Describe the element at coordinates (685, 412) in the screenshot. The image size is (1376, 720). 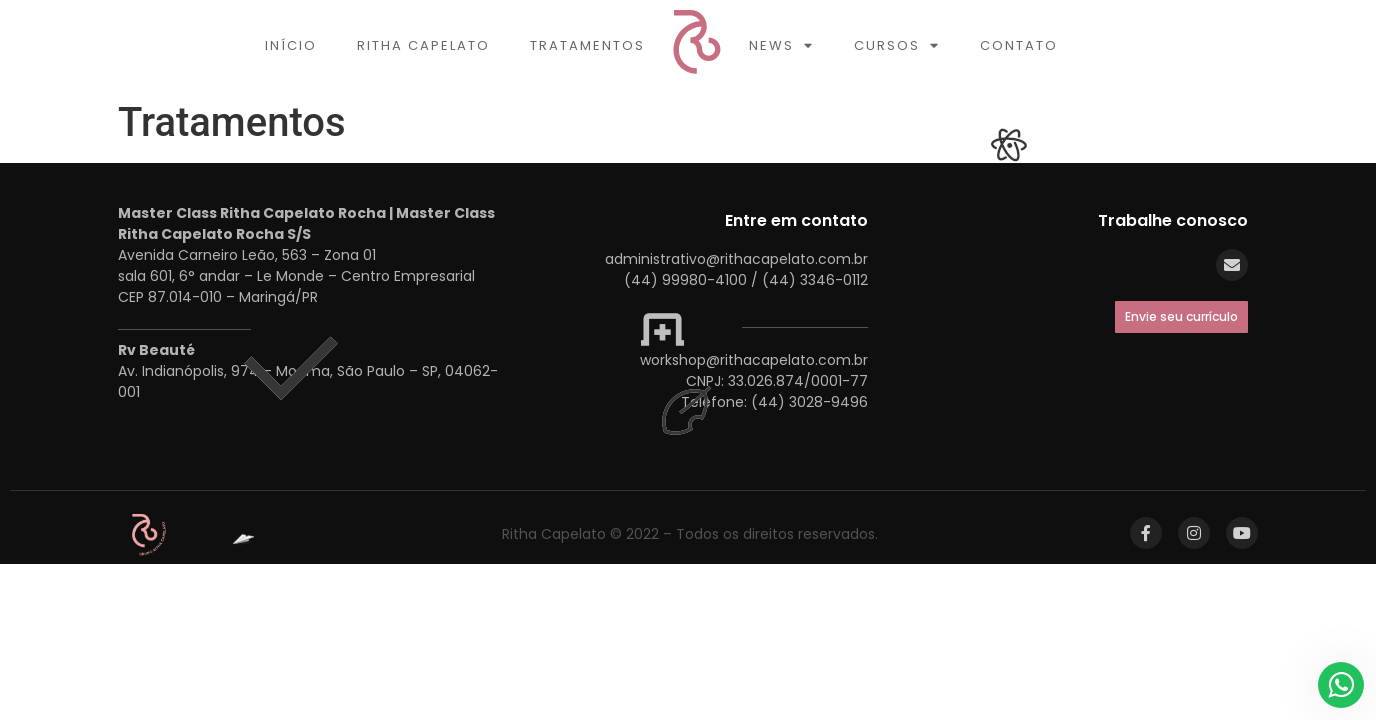
I see `access nature and plant emoji category` at that location.